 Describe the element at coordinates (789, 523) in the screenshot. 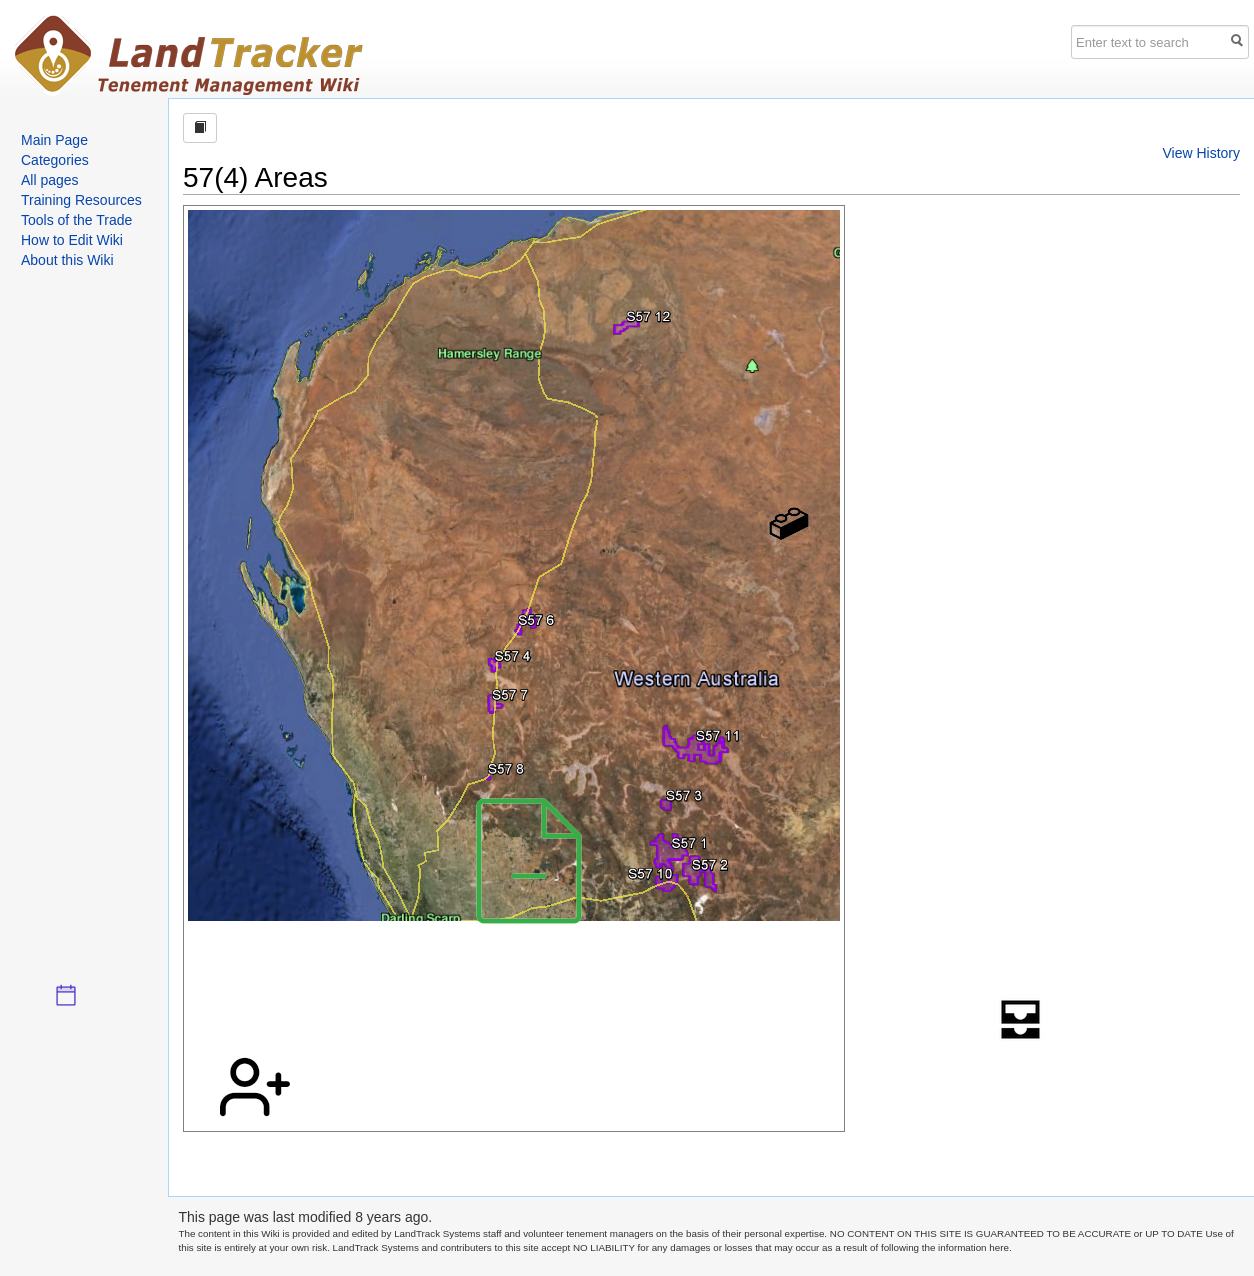

I see `access building or construction features` at that location.